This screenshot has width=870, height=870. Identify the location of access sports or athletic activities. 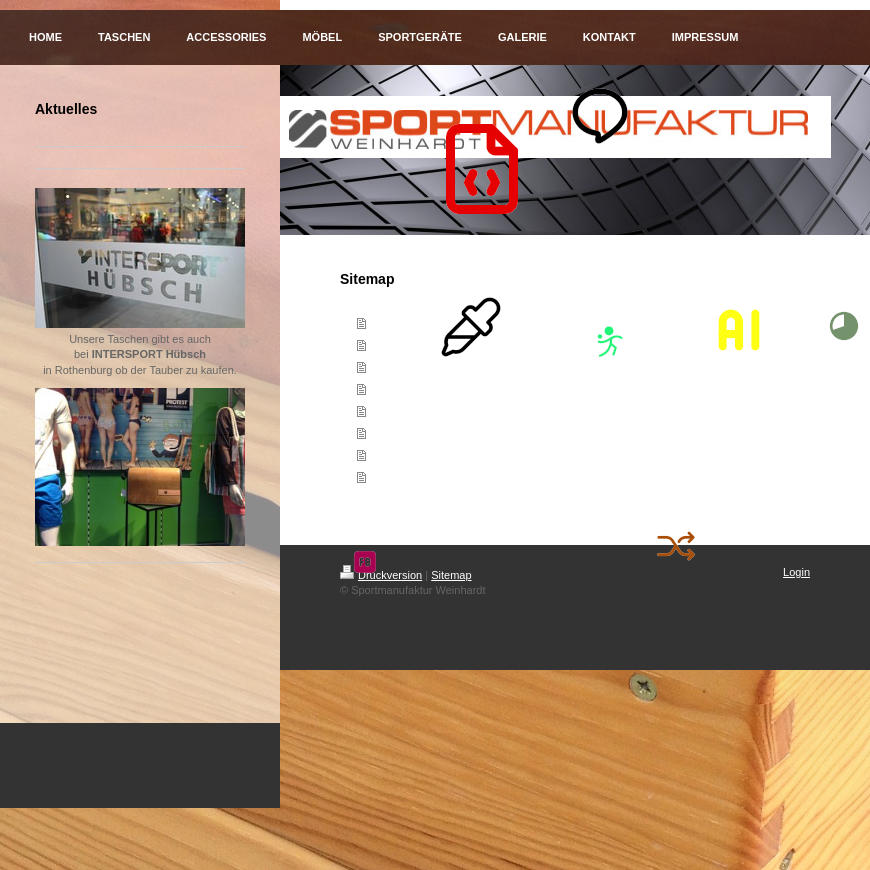
(609, 341).